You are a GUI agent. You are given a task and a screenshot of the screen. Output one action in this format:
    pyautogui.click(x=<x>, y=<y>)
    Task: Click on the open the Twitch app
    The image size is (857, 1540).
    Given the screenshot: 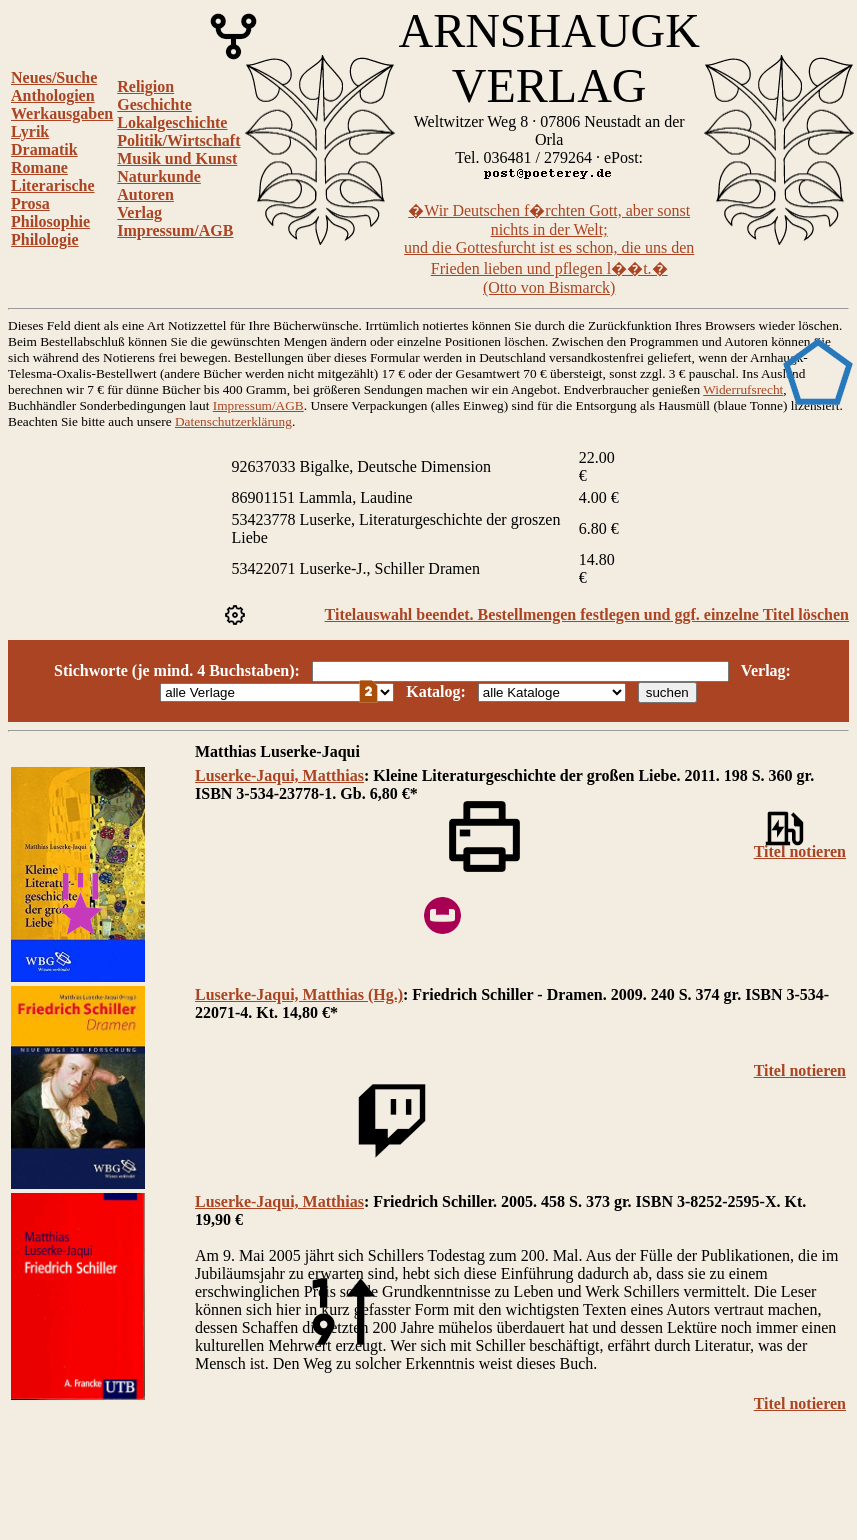 What is the action you would take?
    pyautogui.click(x=392, y=1121)
    